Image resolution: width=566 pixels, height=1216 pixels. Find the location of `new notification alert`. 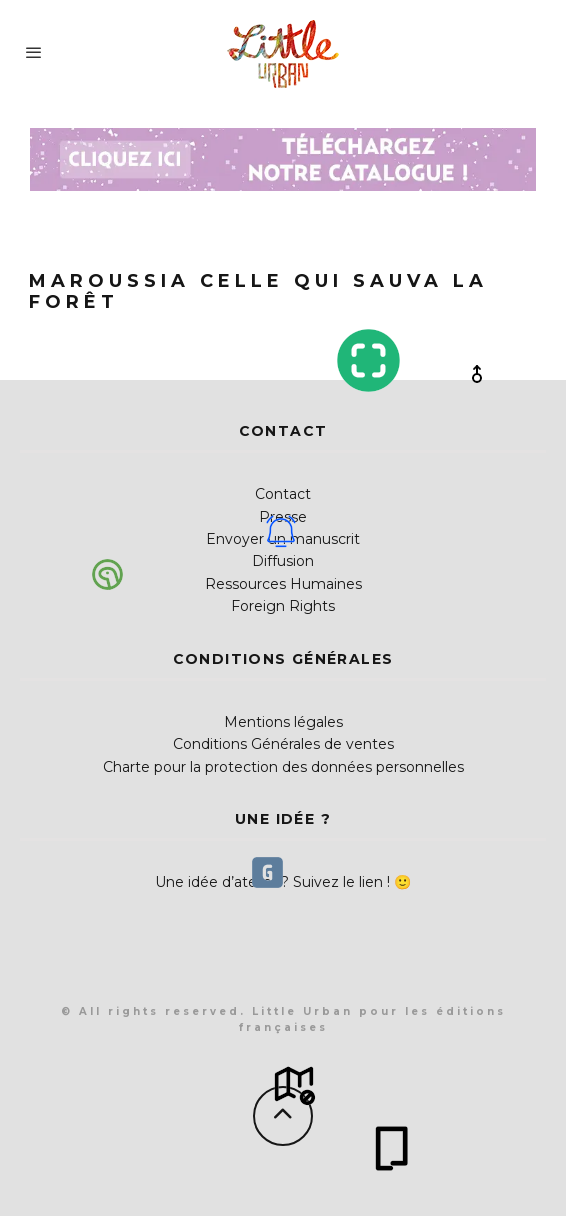

new notification alert is located at coordinates (281, 532).